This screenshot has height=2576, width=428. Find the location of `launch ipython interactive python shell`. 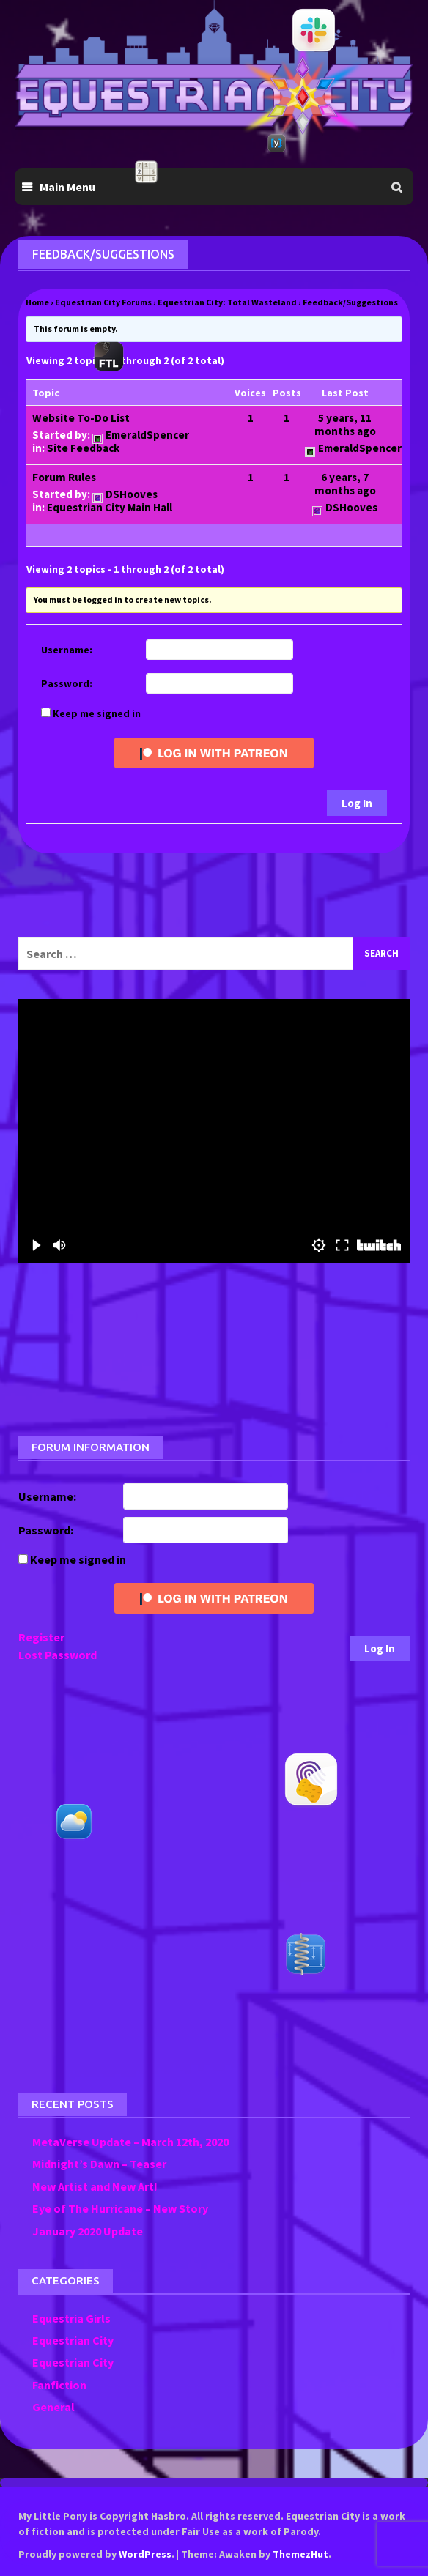

launch ipython interactive python shell is located at coordinates (276, 143).